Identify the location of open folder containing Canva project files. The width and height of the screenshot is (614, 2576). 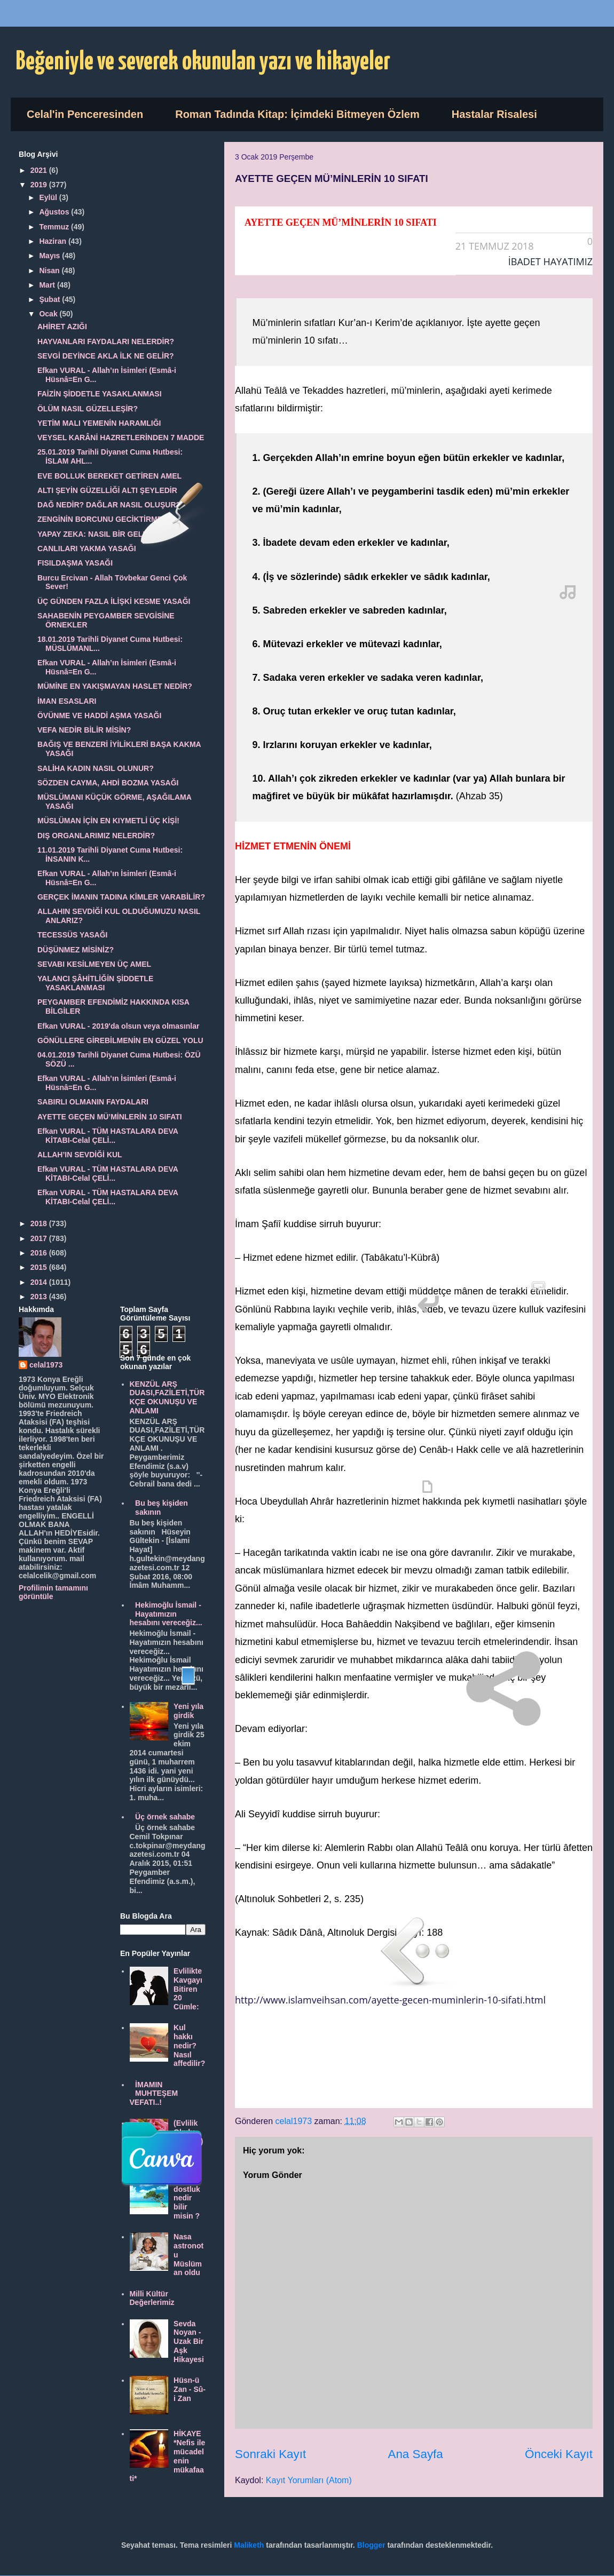
(161, 2156).